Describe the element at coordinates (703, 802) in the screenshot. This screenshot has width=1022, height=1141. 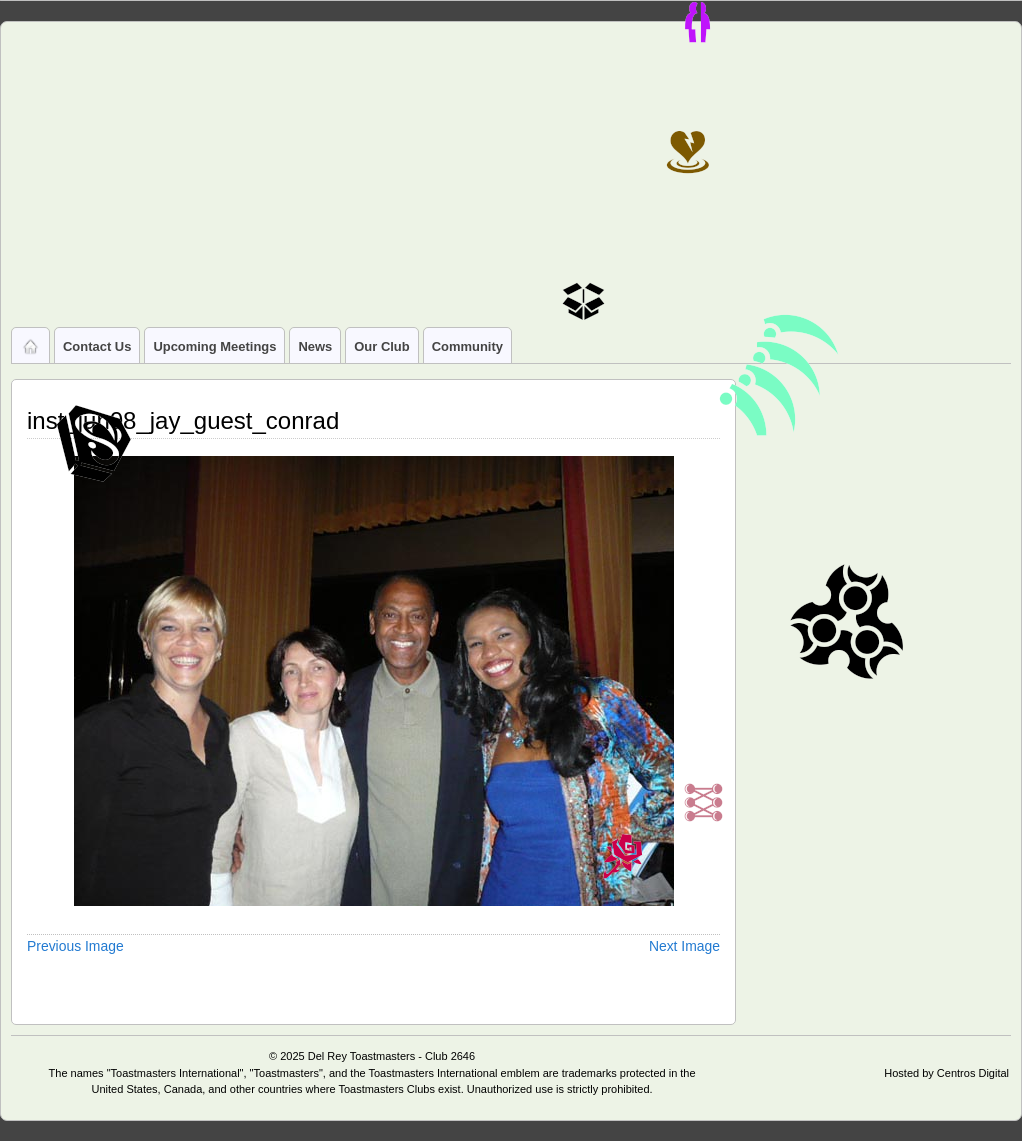
I see `neural network or machine learning feature` at that location.